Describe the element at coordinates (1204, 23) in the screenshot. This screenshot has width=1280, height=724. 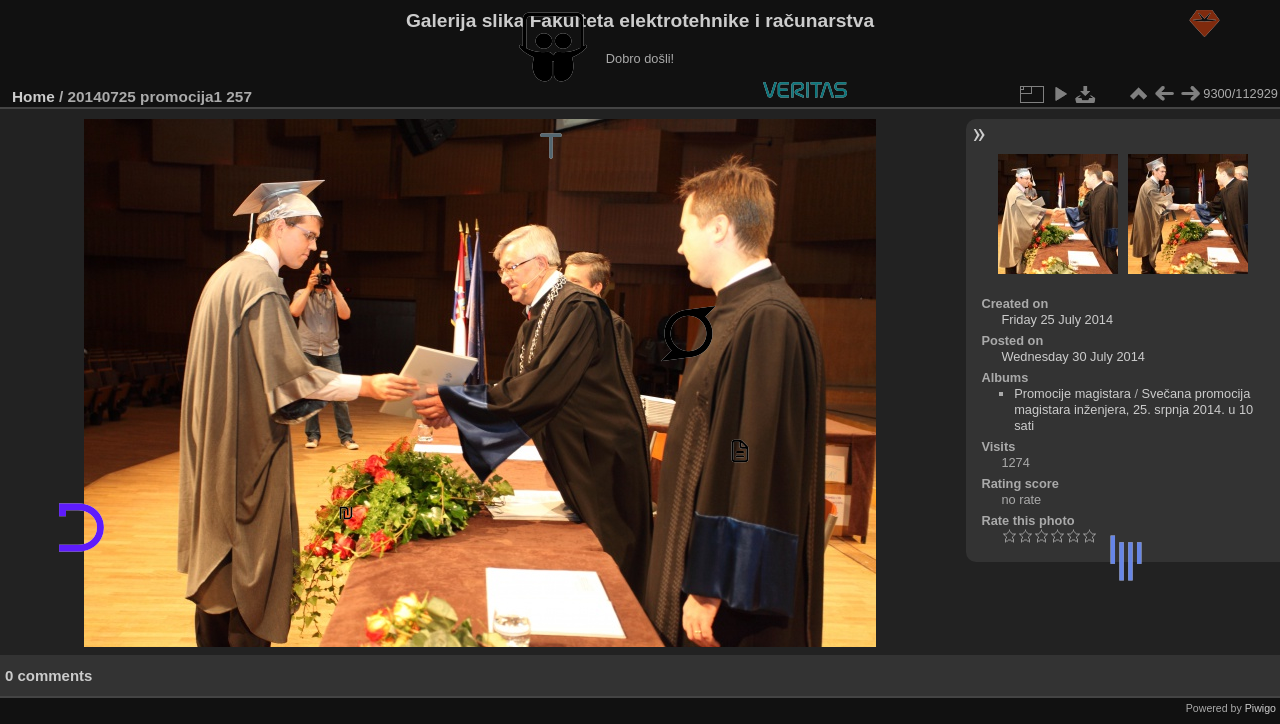
I see `indicates premium or valuable content` at that location.